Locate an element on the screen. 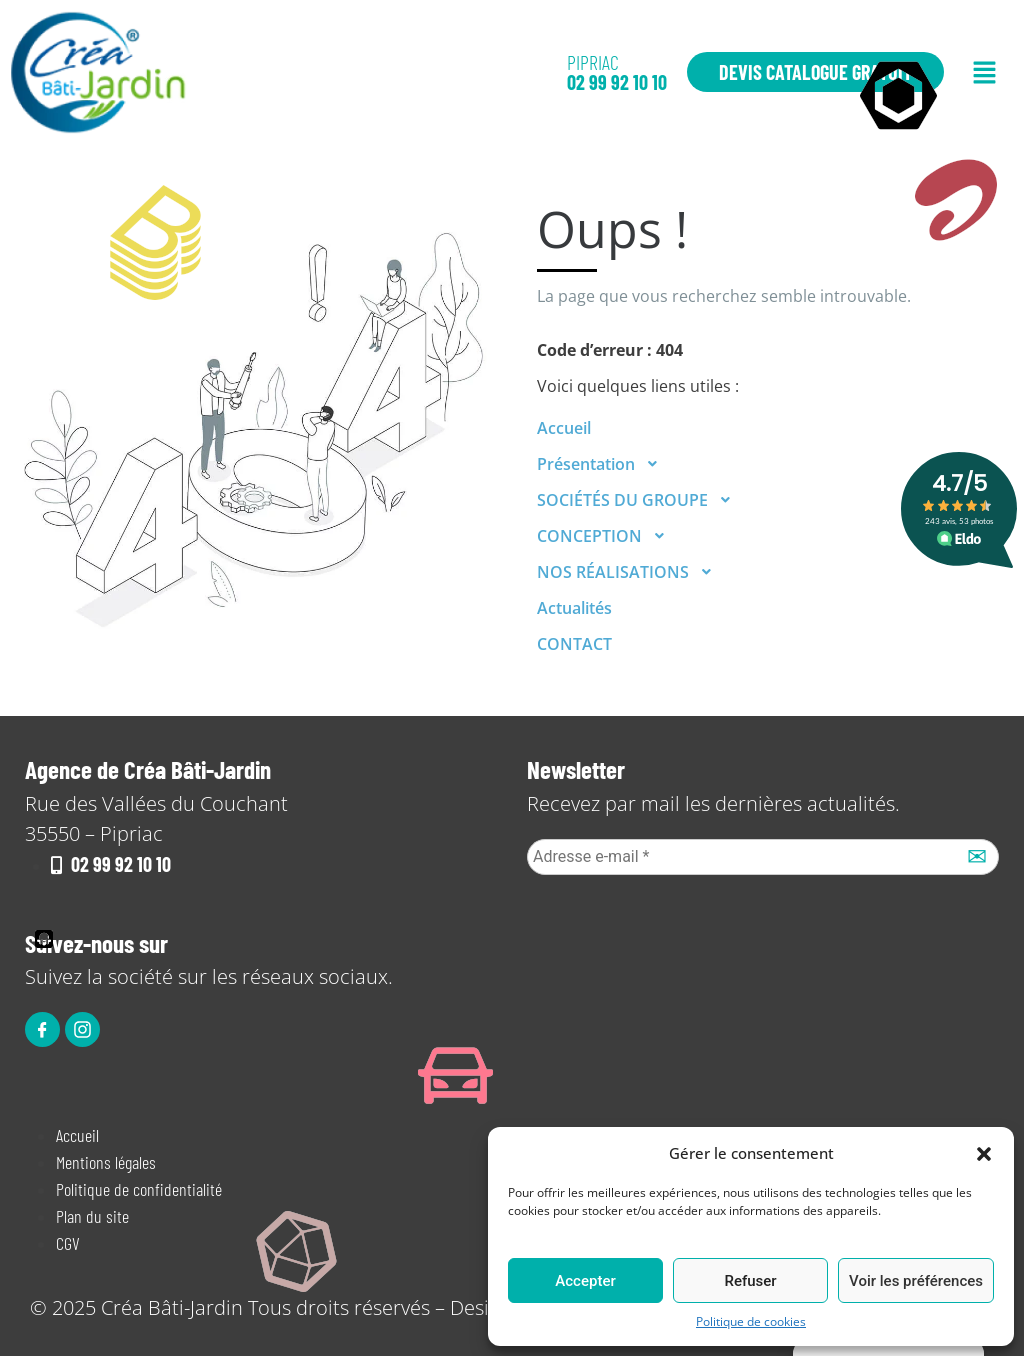 The width and height of the screenshot is (1024, 1356). airtel app or service is located at coordinates (956, 200).